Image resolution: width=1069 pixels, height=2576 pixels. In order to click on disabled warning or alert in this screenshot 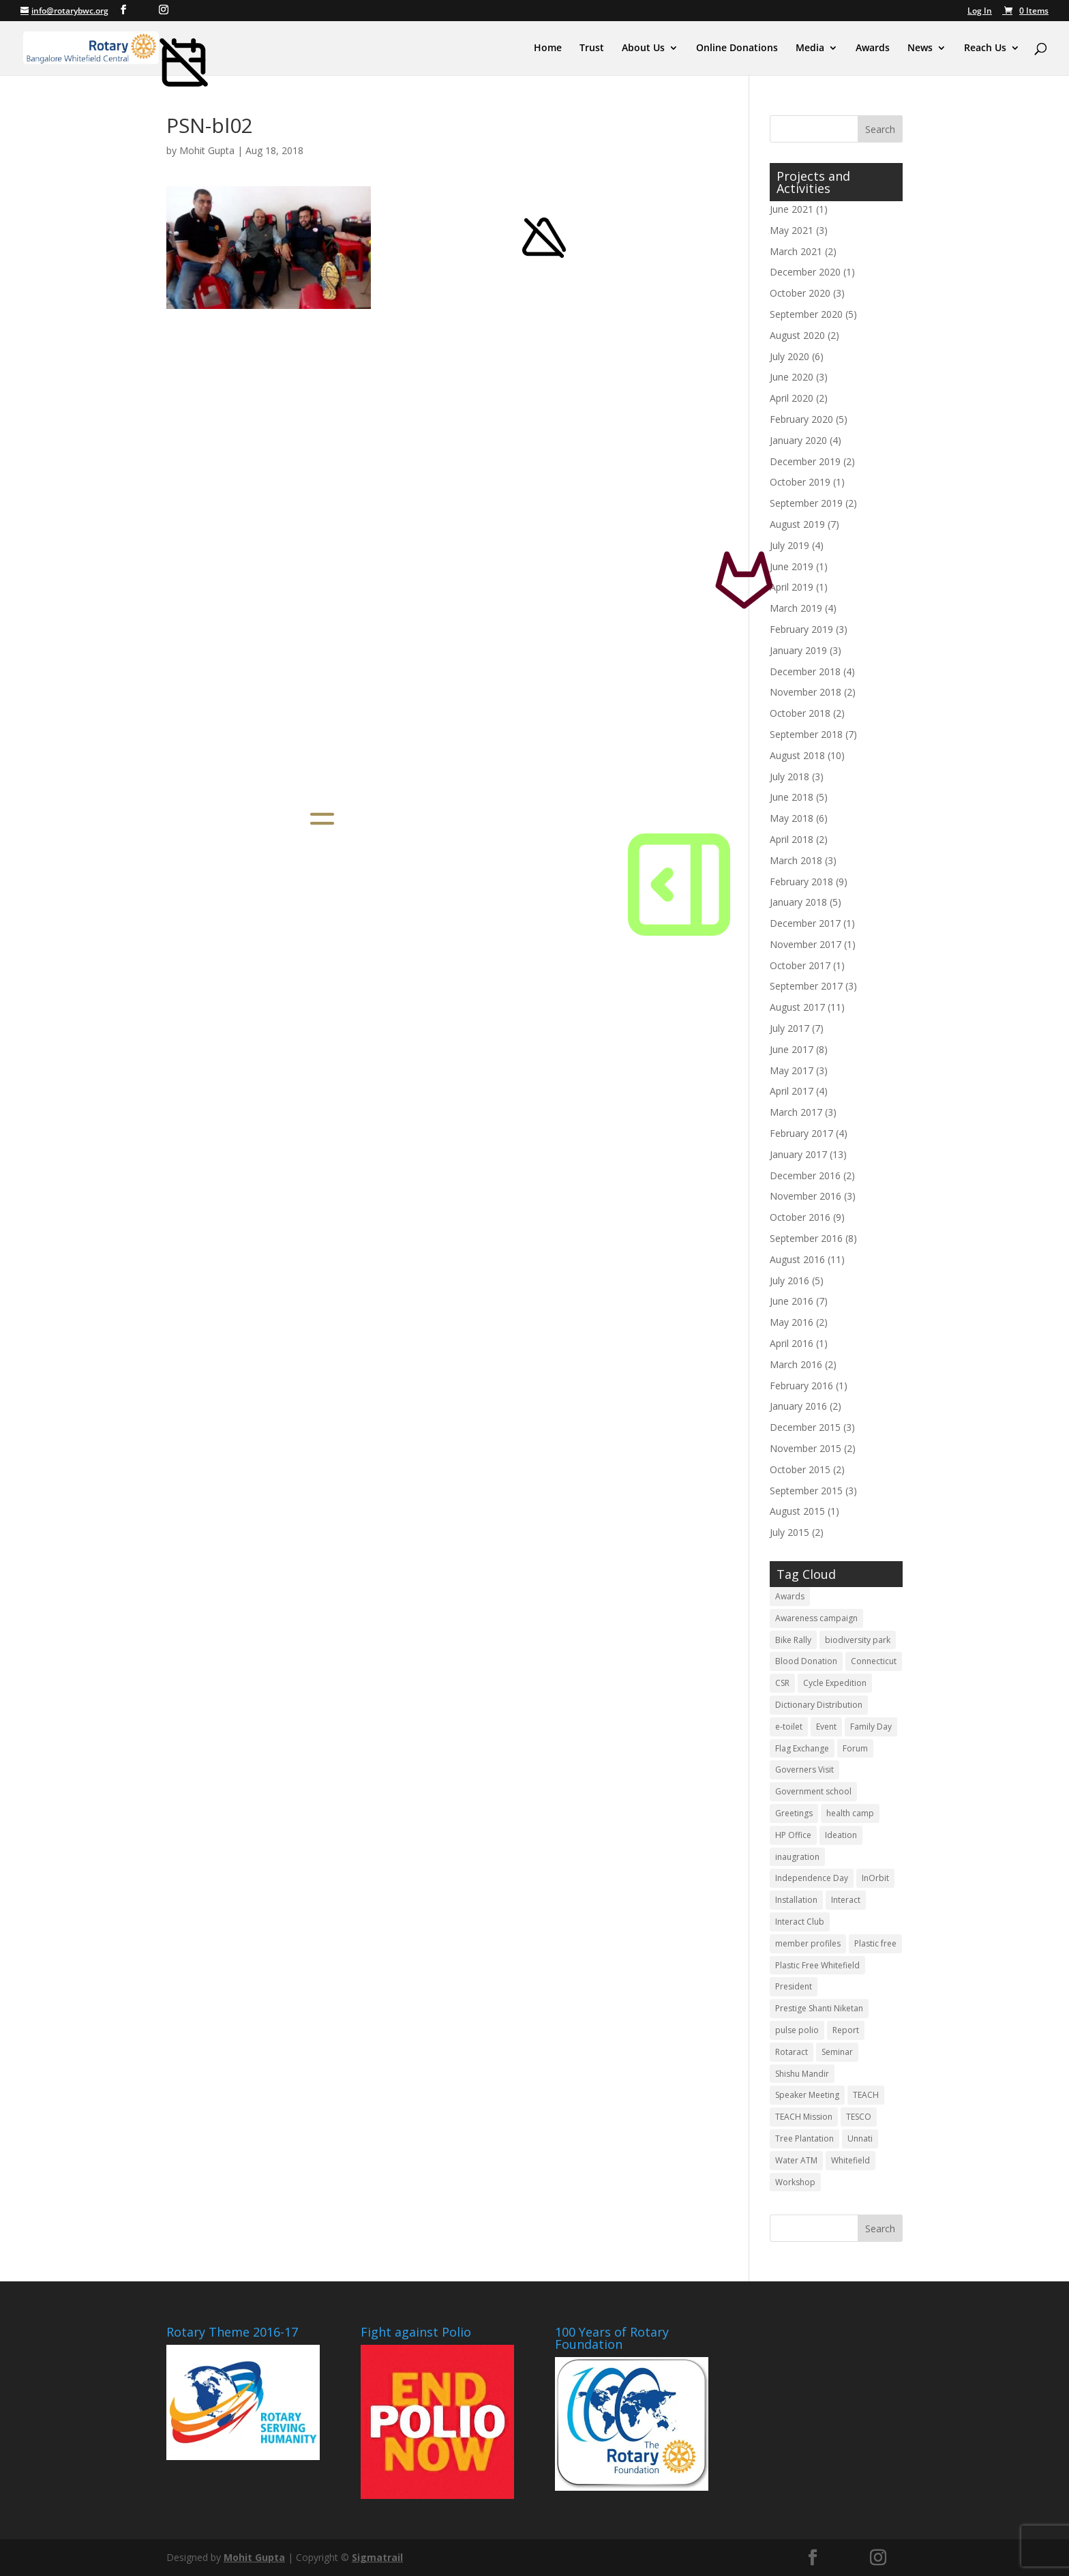, I will do `click(544, 238)`.